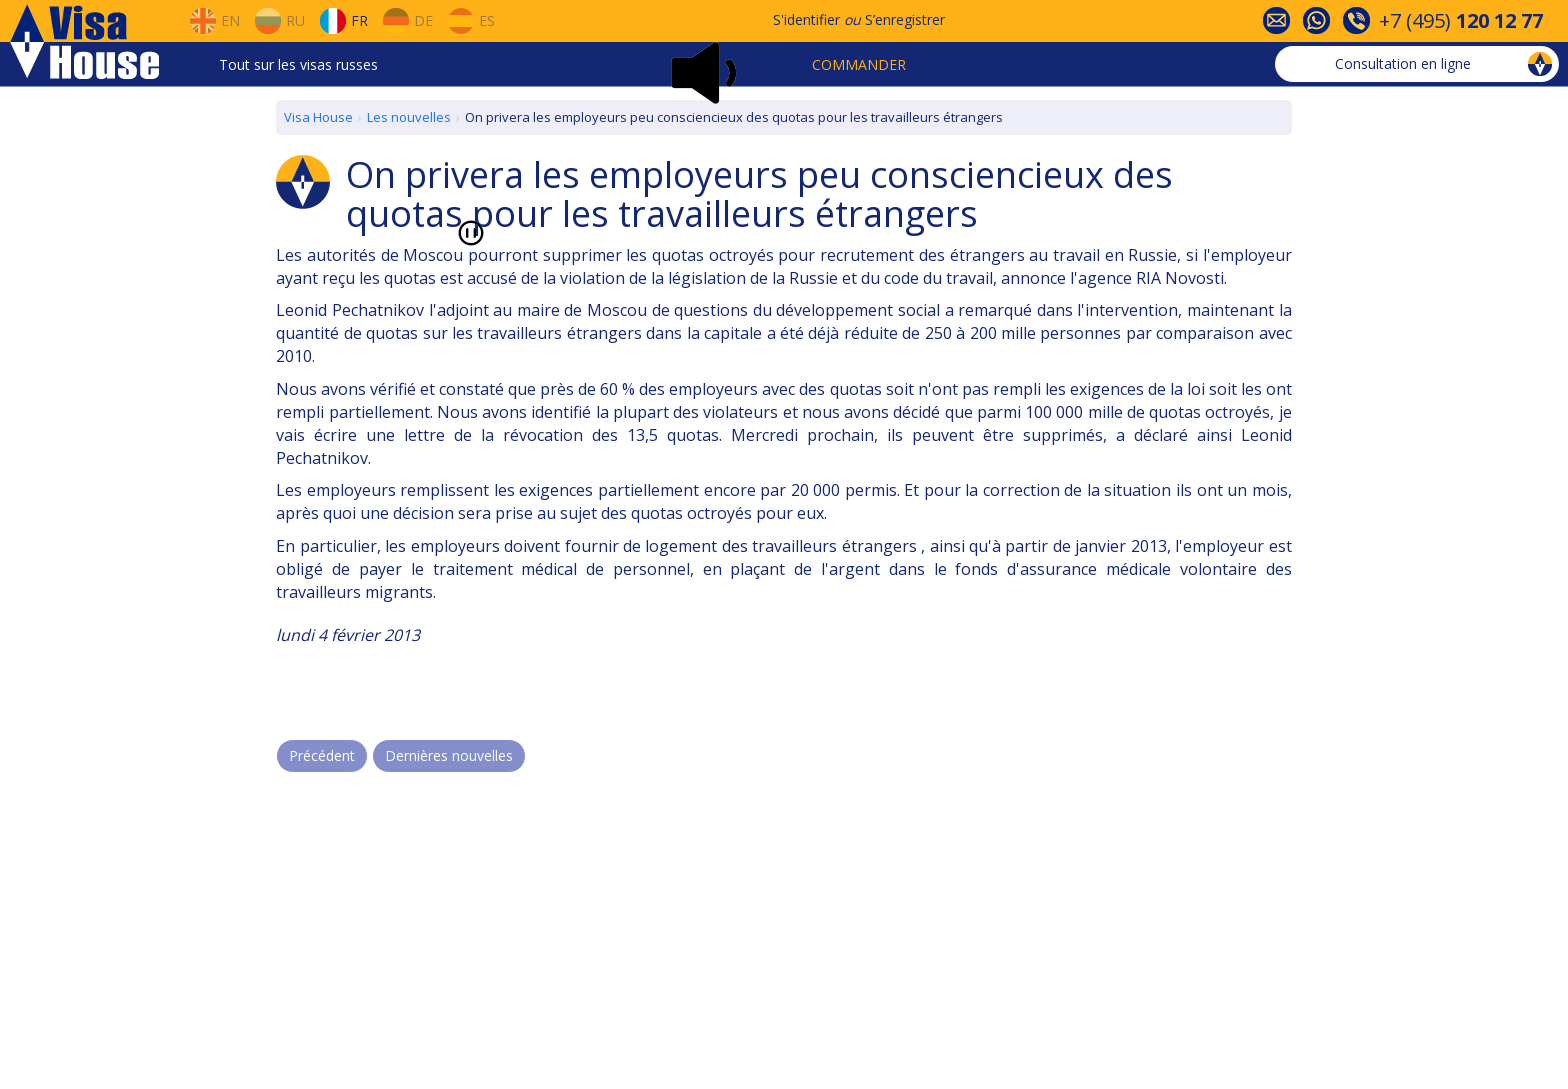 This screenshot has width=1568, height=1089. What do you see at coordinates (702, 73) in the screenshot?
I see `decrease audio volume` at bounding box center [702, 73].